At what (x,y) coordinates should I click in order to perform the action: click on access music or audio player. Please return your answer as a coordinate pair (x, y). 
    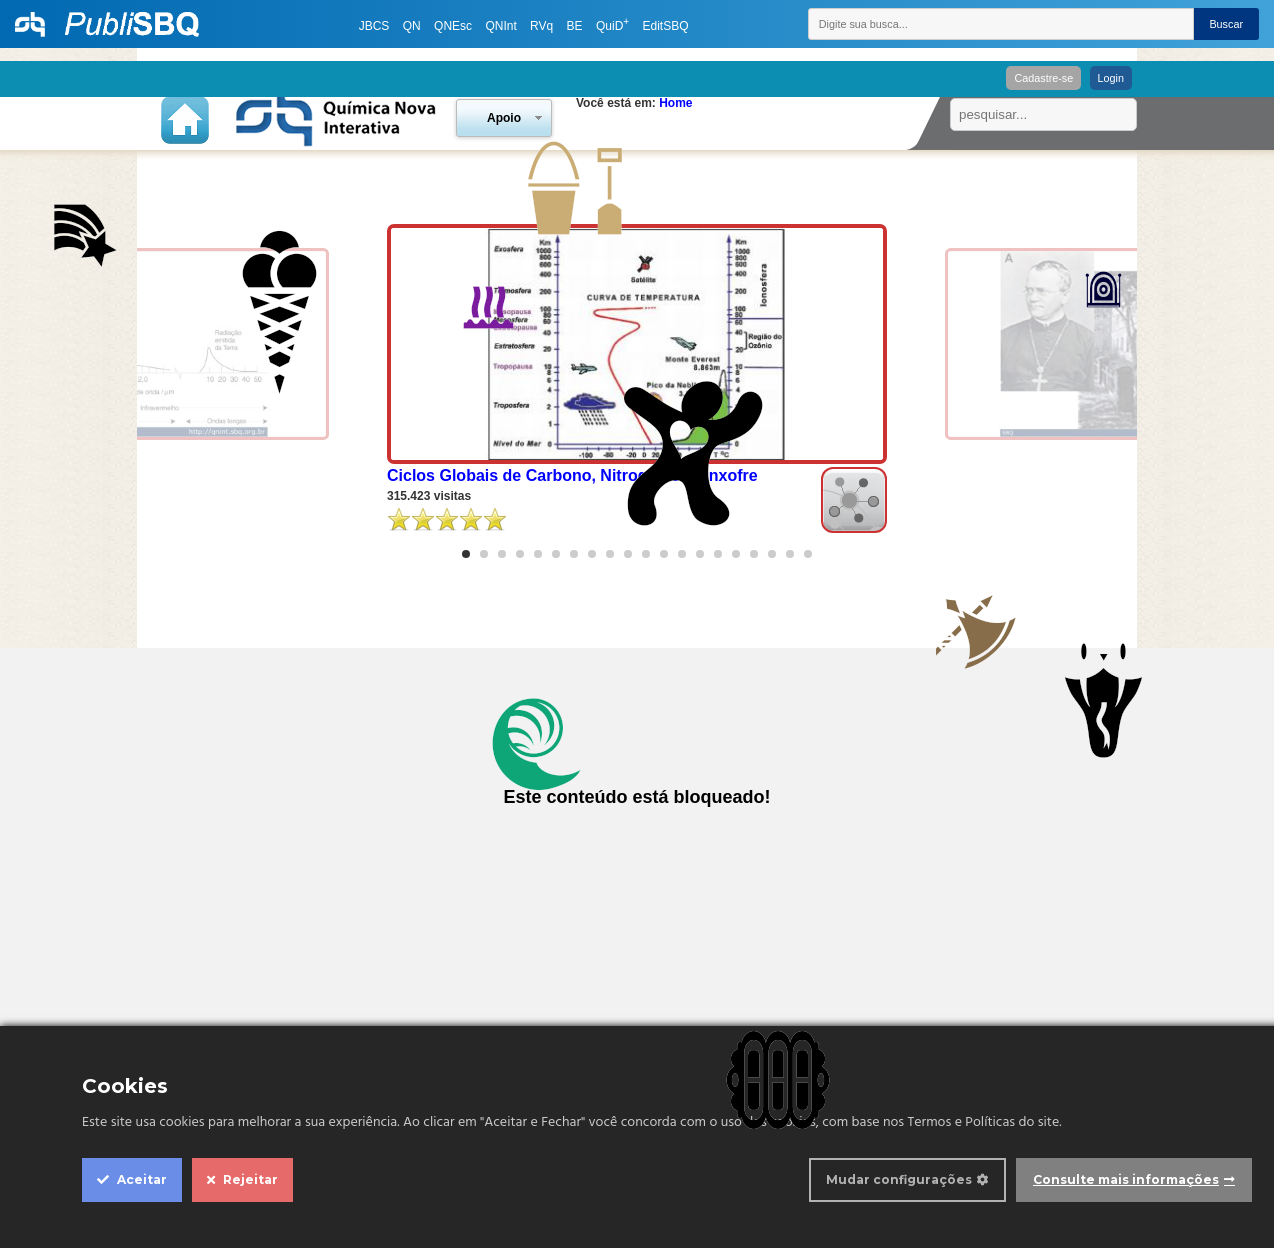
    Looking at the image, I should click on (1103, 289).